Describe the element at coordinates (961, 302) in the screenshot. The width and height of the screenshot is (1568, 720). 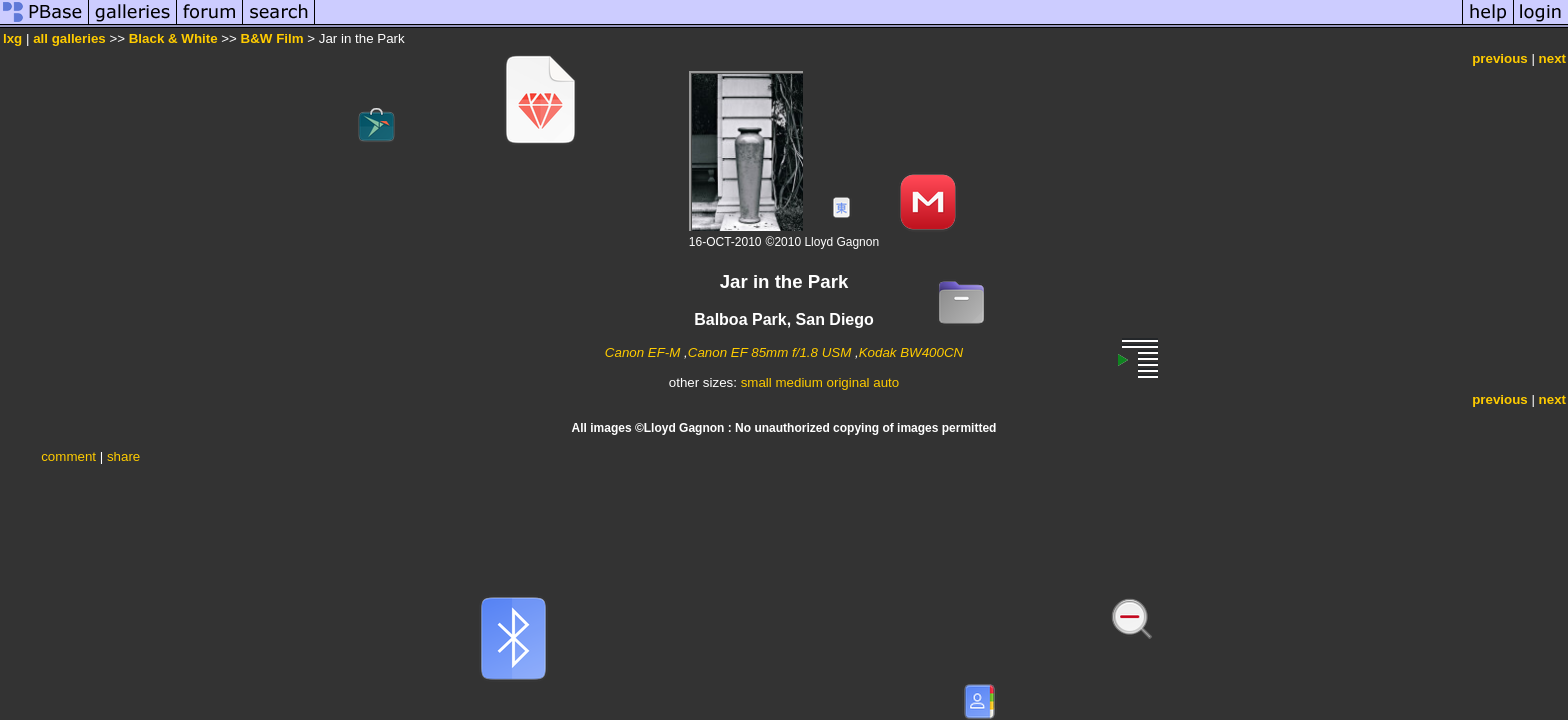
I see `open the files application` at that location.